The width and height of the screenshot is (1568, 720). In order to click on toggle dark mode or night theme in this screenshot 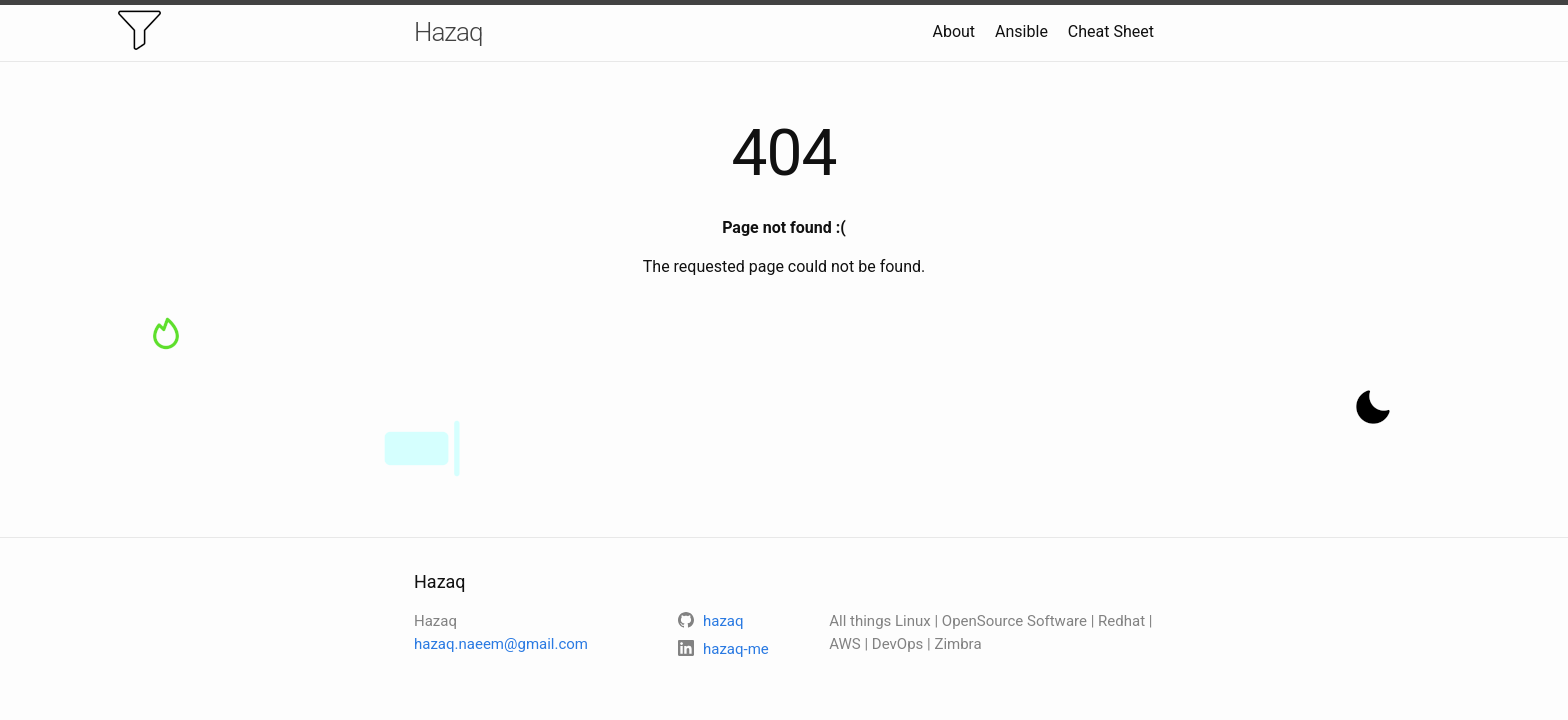, I will do `click(1372, 408)`.